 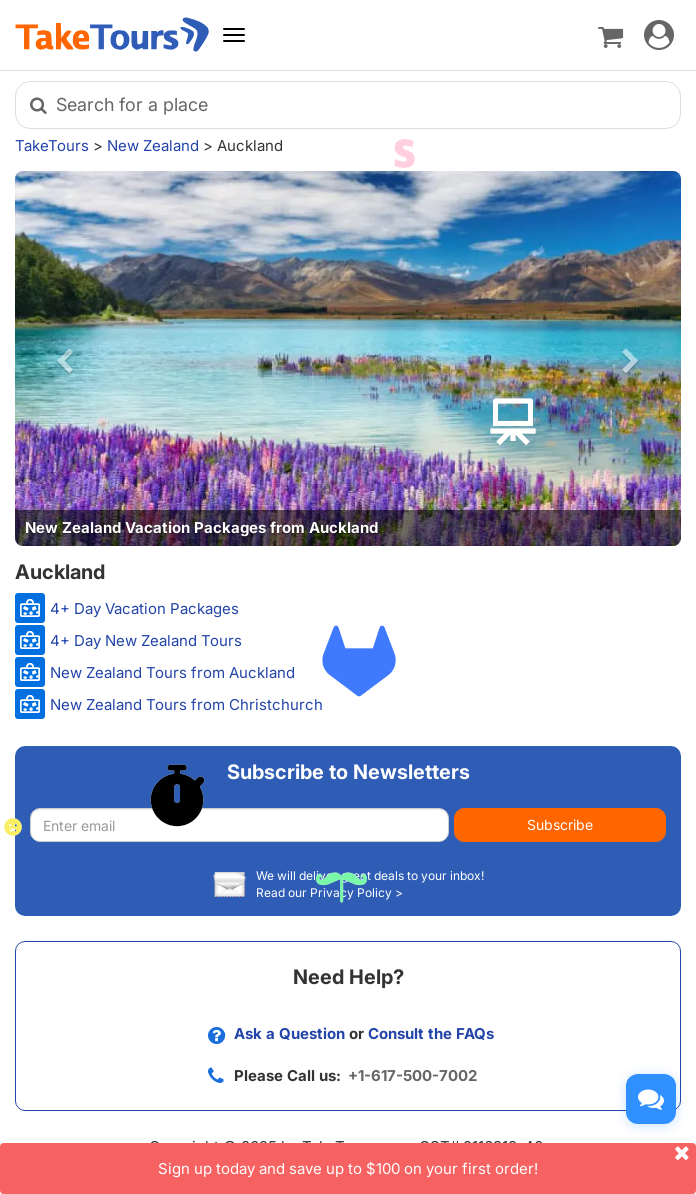 What do you see at coordinates (13, 827) in the screenshot?
I see `indicate negative feedback or dissatisfaction` at bounding box center [13, 827].